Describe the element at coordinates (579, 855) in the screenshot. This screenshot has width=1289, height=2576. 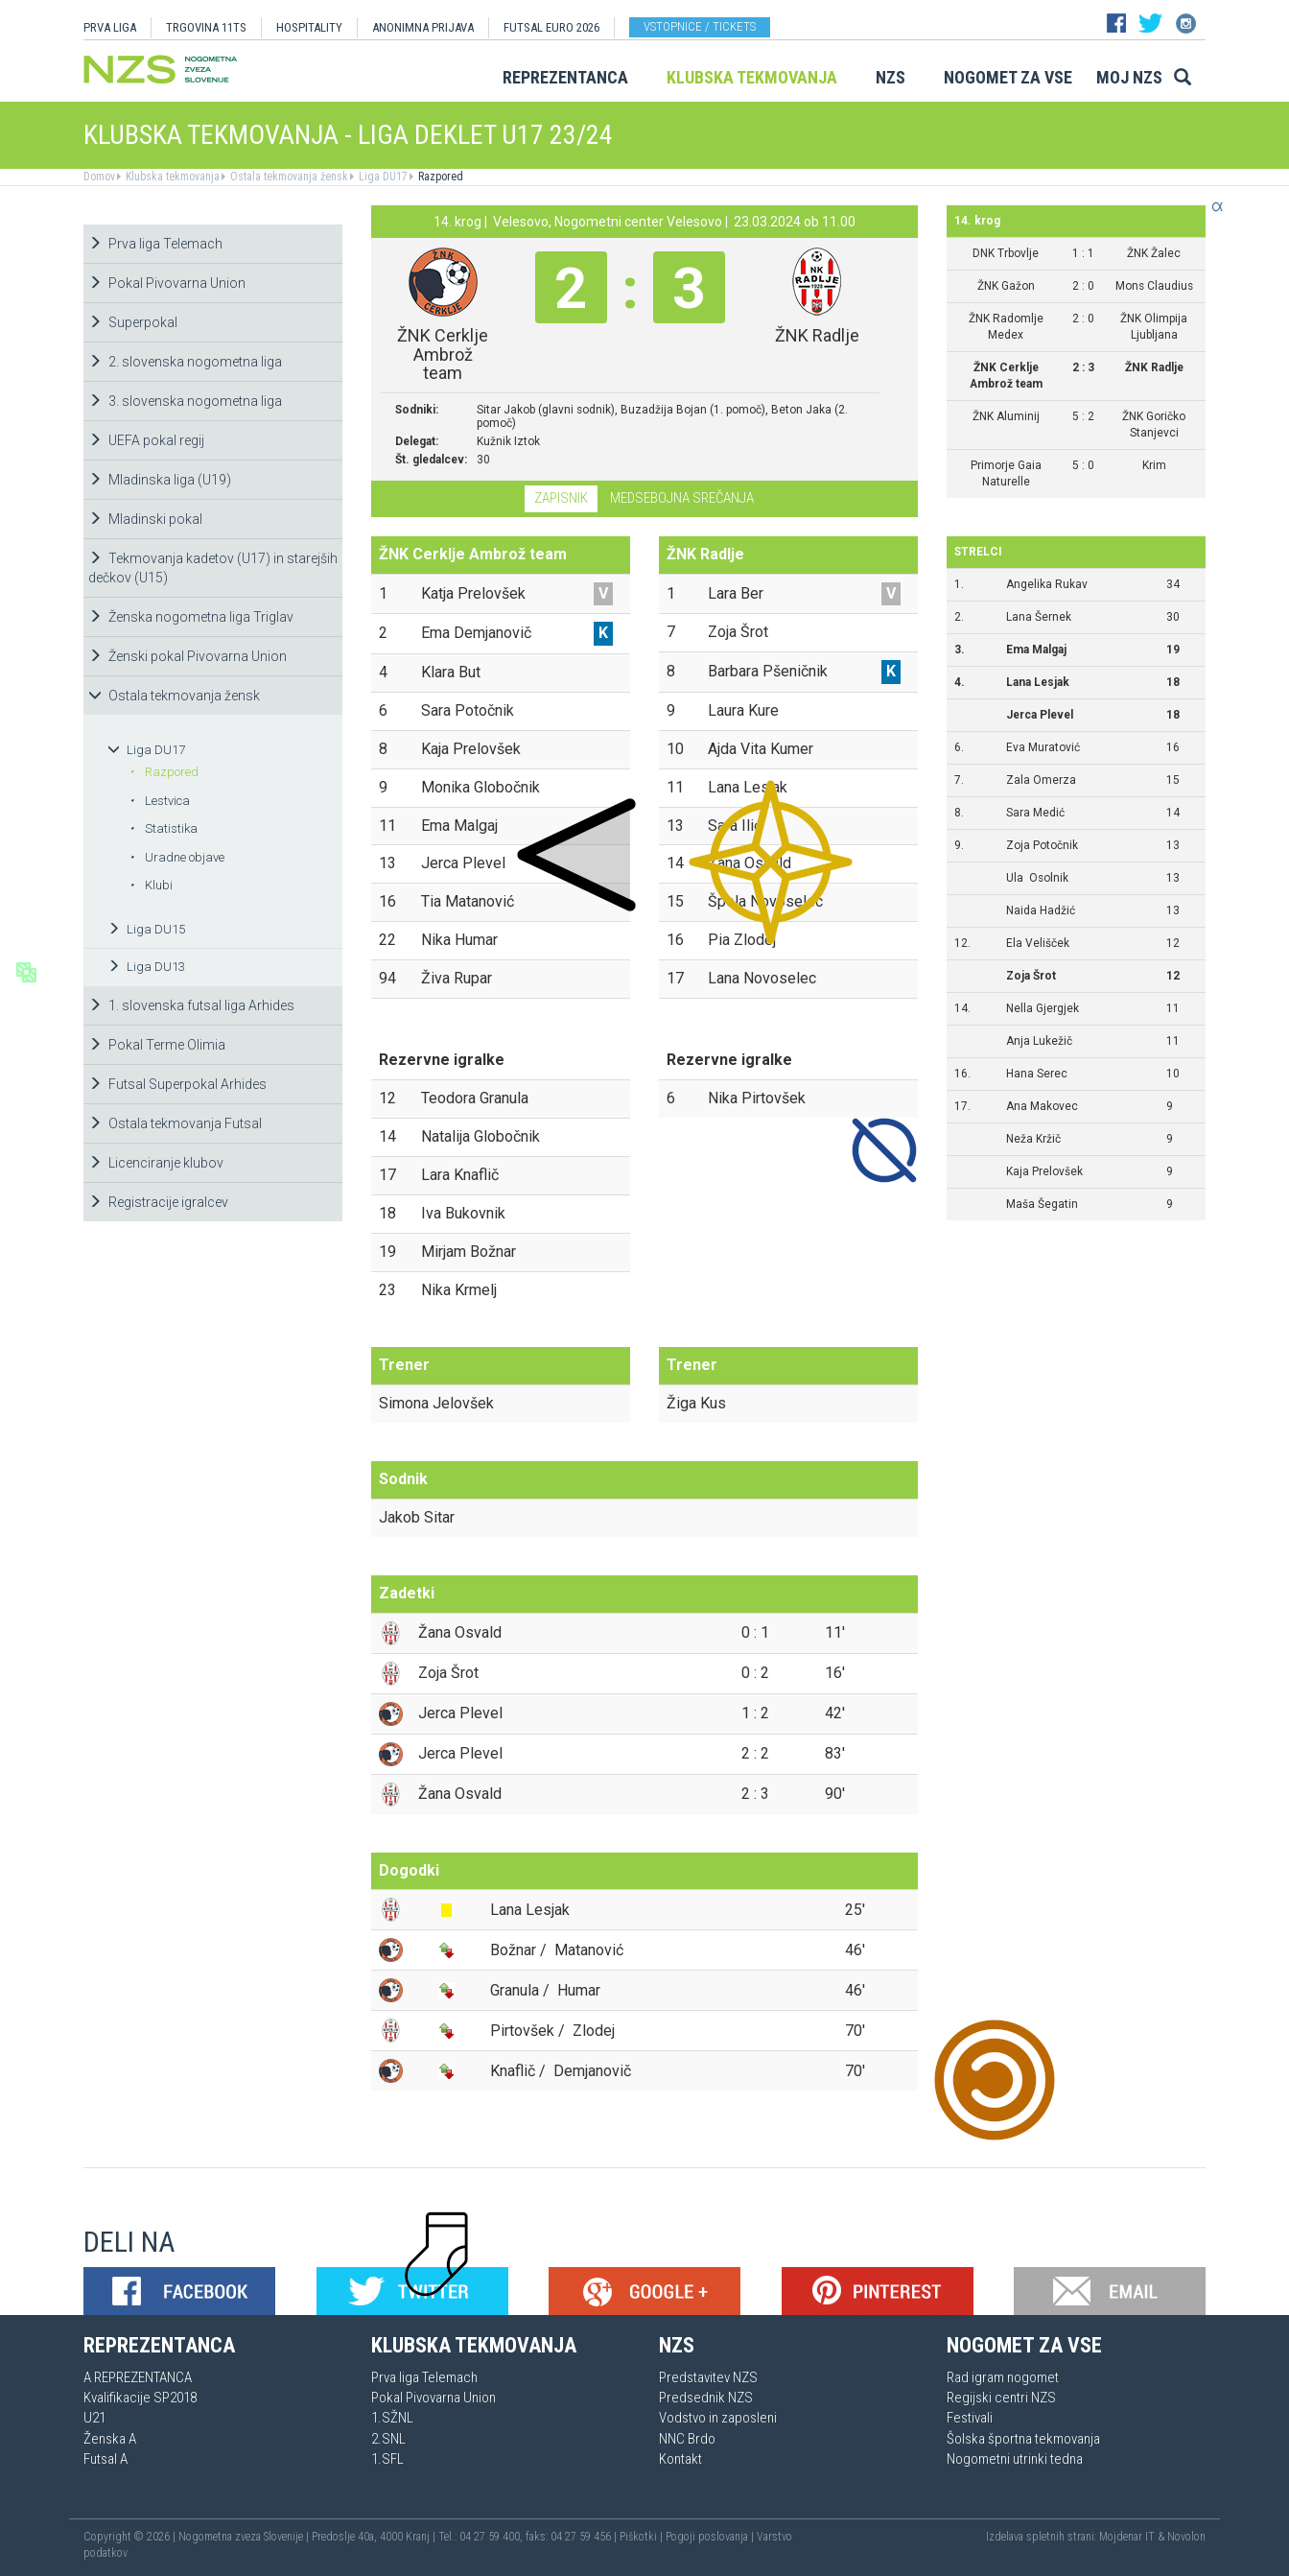
I see `navigate back to the previous screen` at that location.